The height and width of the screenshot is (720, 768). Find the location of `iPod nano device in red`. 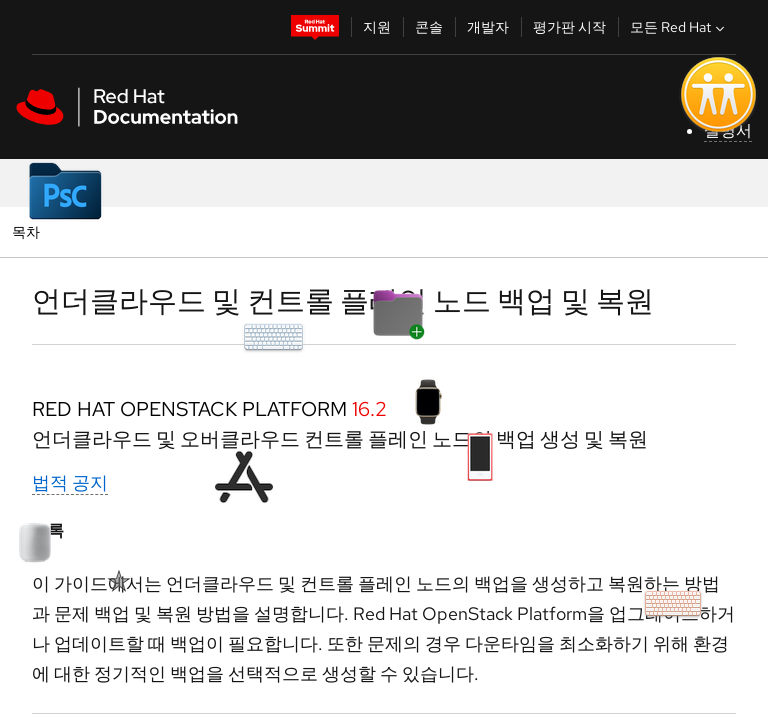

iPod nano device in red is located at coordinates (480, 457).